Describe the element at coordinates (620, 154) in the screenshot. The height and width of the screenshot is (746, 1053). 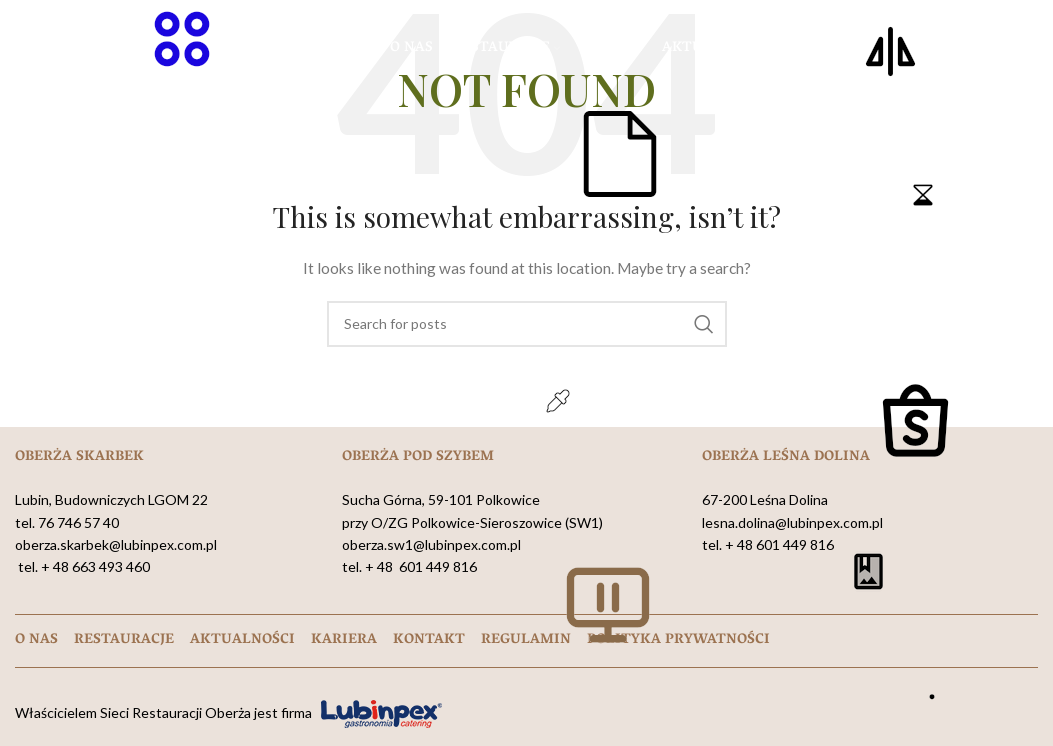
I see `view or open a document` at that location.